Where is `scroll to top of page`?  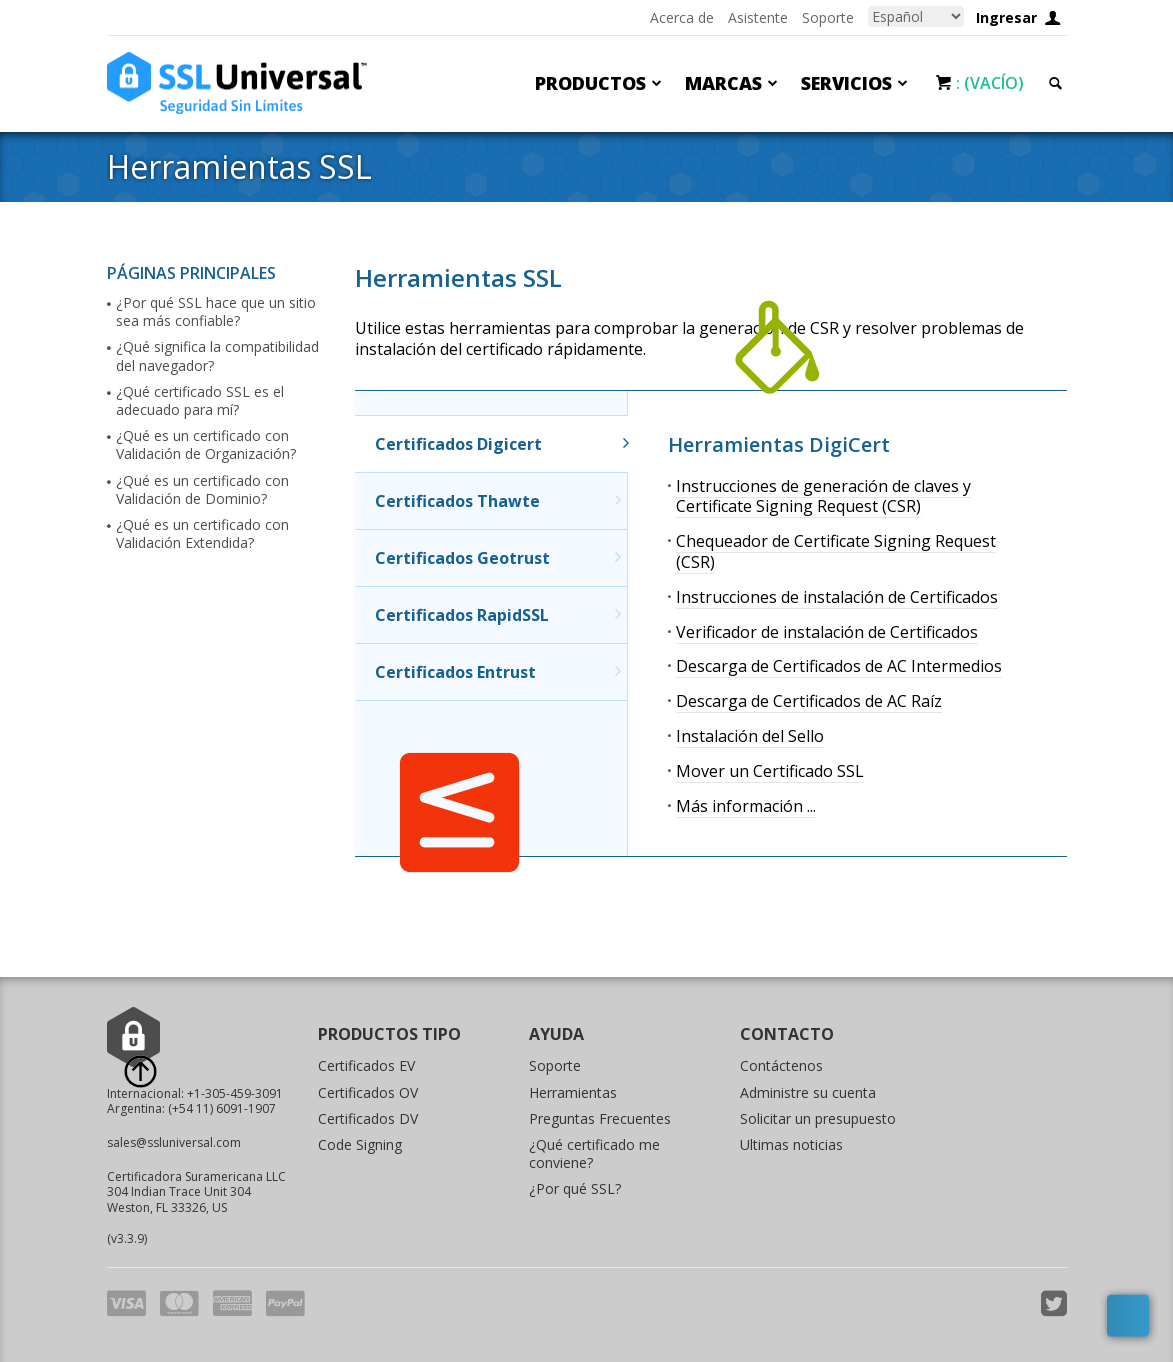
scroll to top of page is located at coordinates (140, 1071).